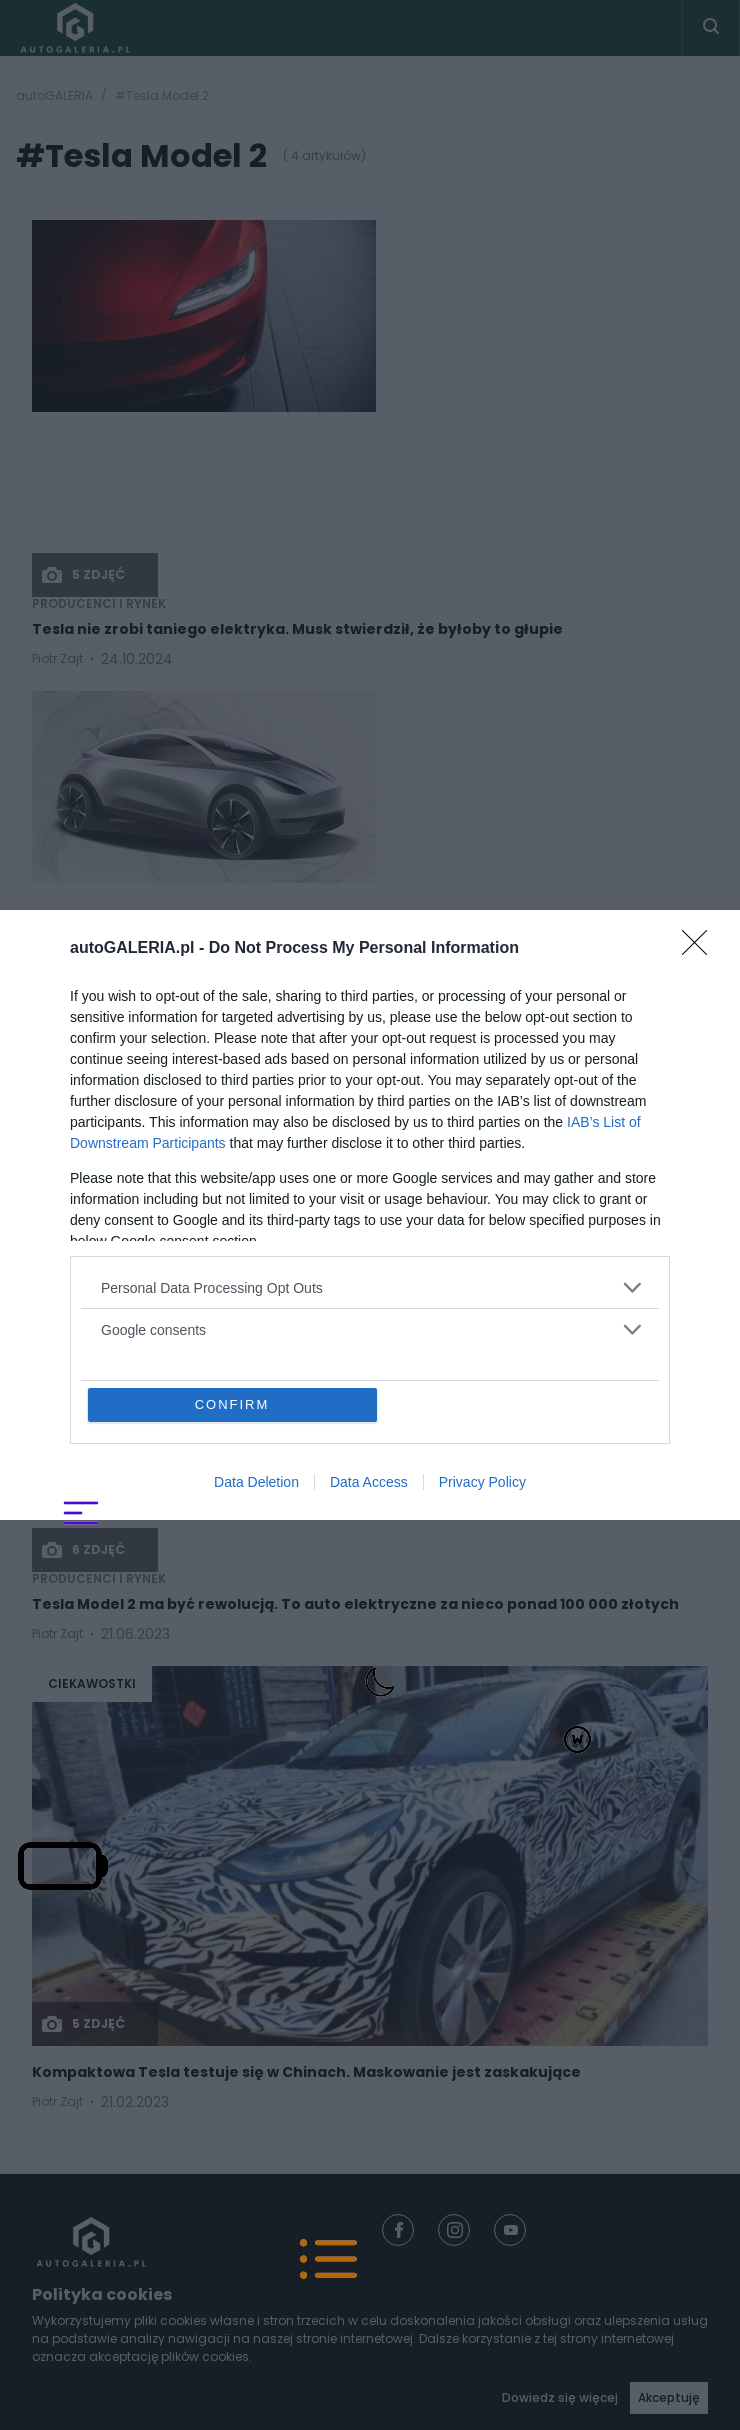  Describe the element at coordinates (63, 1863) in the screenshot. I see `indicates empty battery status` at that location.